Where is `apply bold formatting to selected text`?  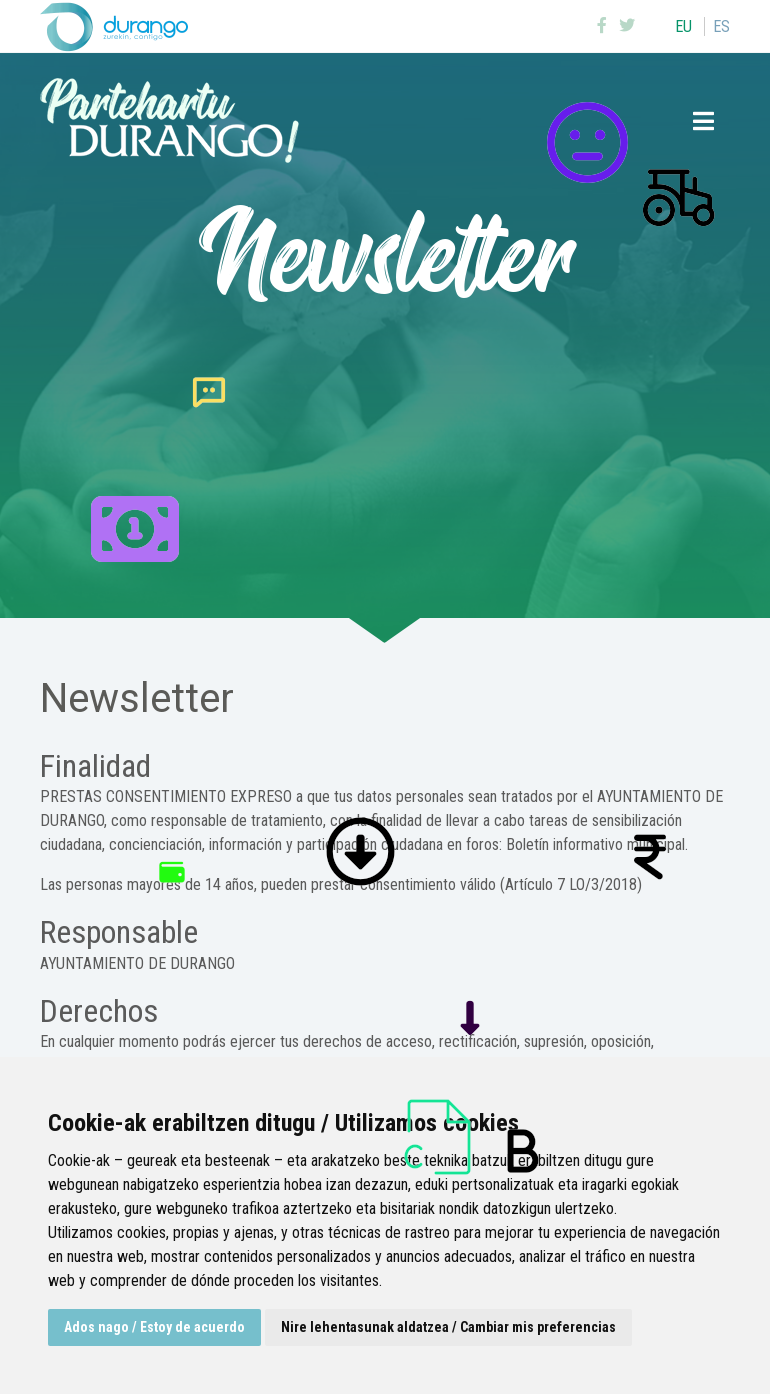 apply bold formatting to selected text is located at coordinates (523, 1151).